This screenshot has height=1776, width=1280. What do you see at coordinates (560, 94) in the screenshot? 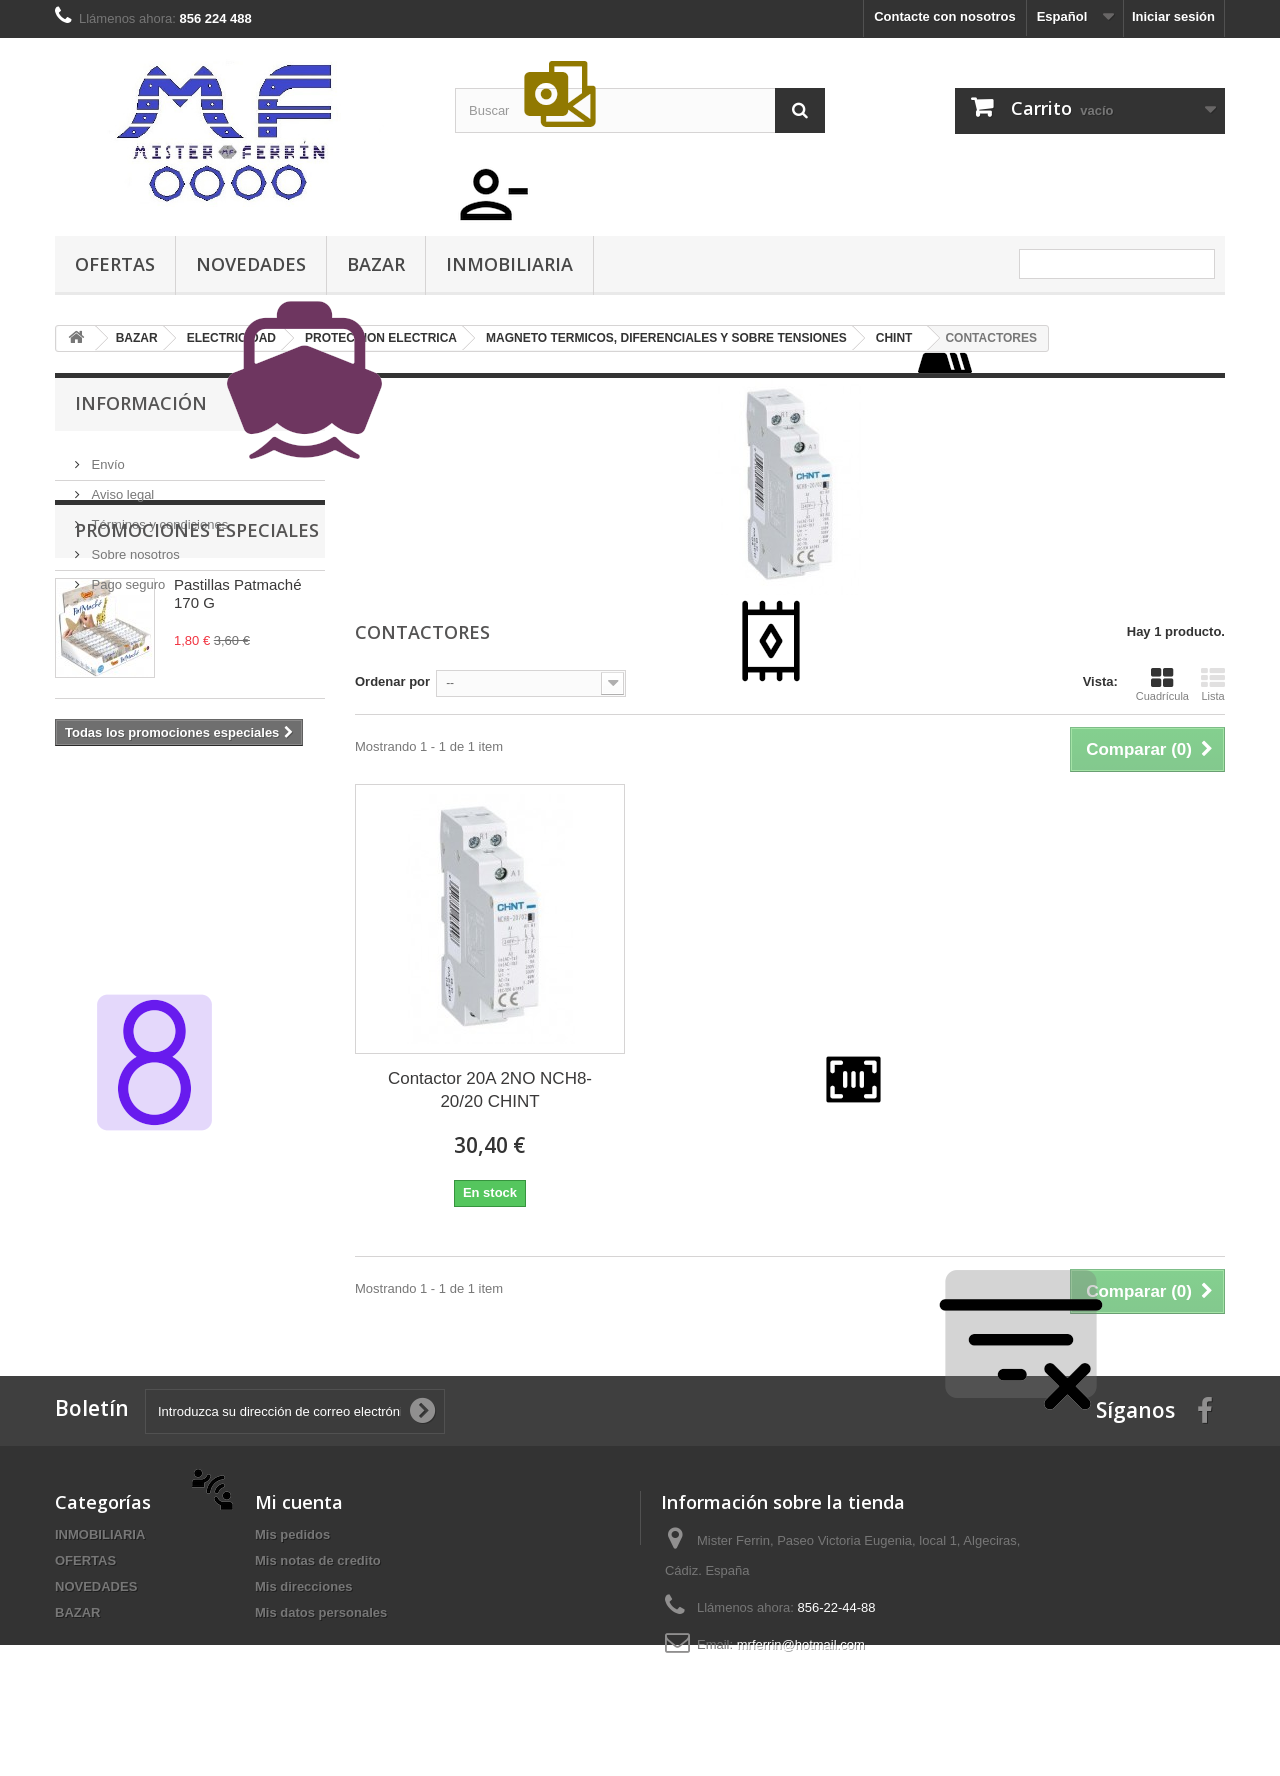
I see `open Microsoft Outlook email app` at bounding box center [560, 94].